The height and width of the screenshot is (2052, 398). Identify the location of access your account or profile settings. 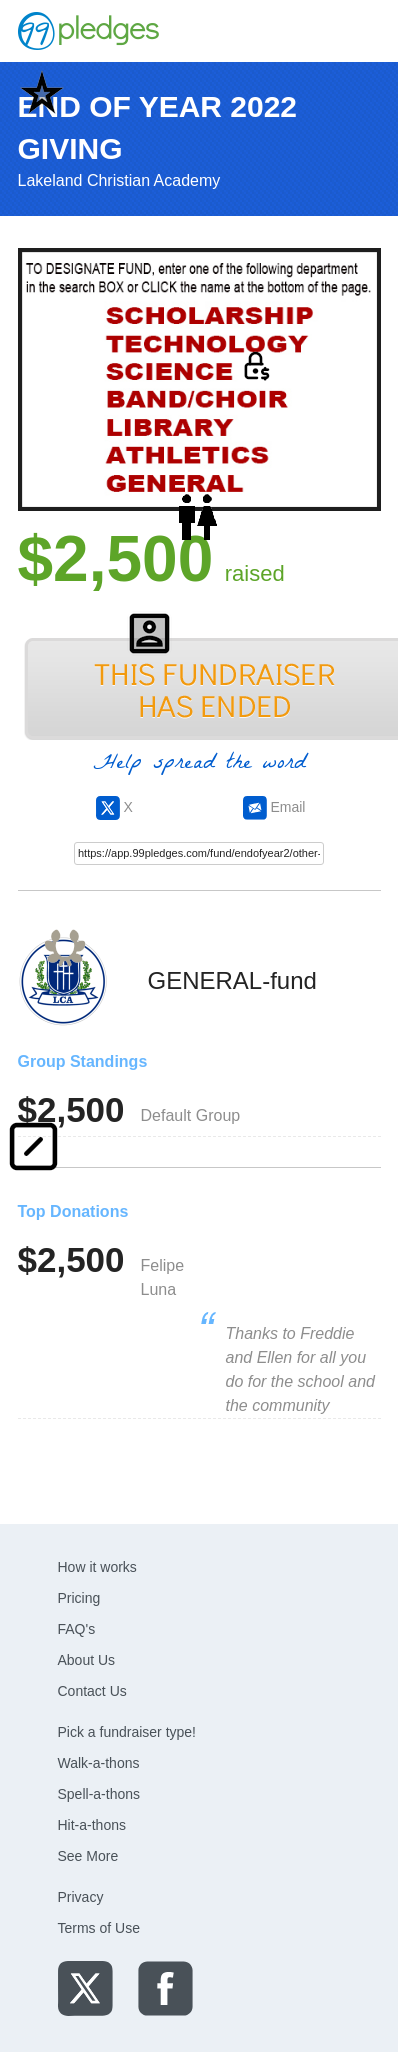
(149, 633).